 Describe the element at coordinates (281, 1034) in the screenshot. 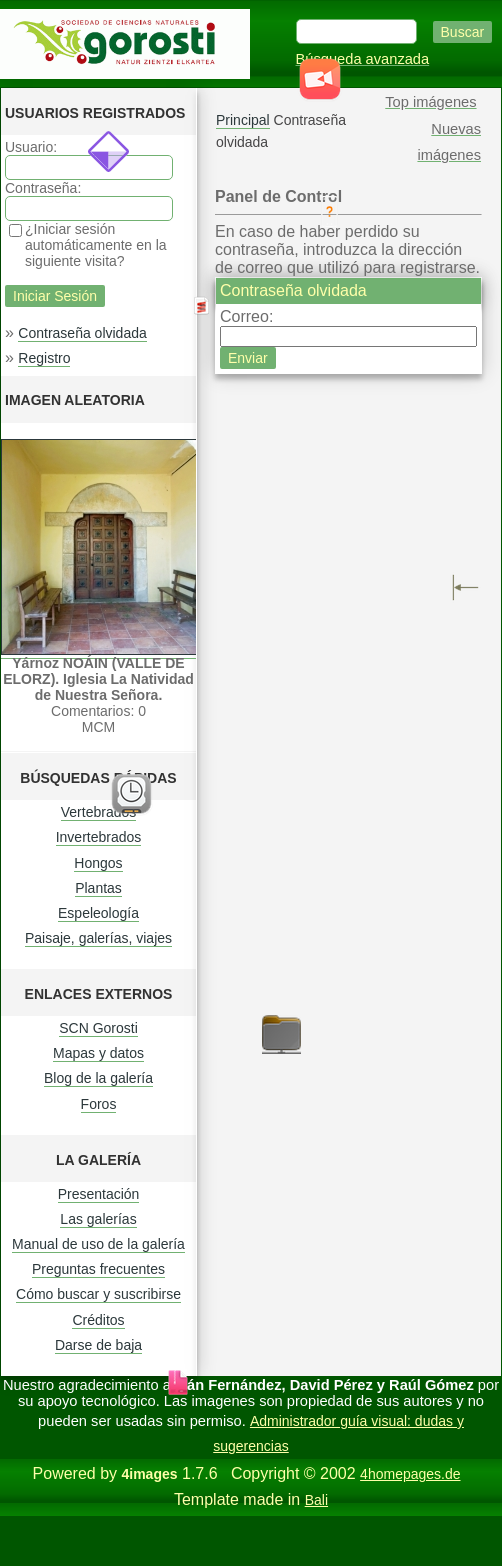

I see `access files stored on a remote server or network location` at that location.